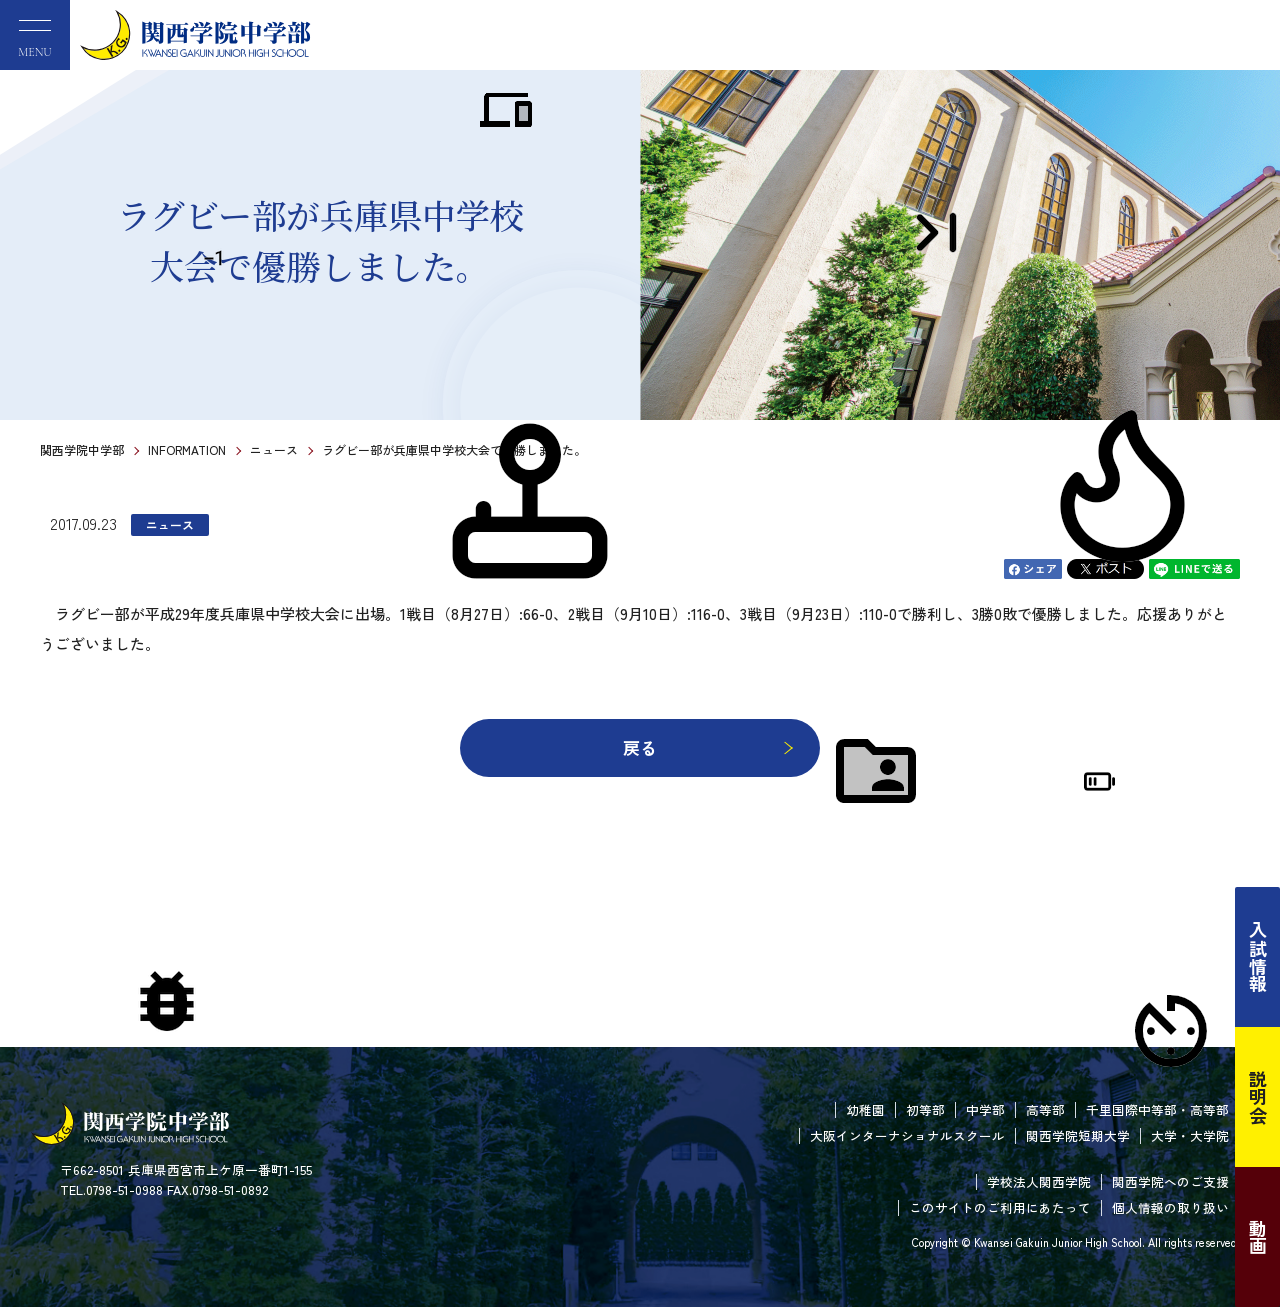 This screenshot has height=1307, width=1280. What do you see at coordinates (213, 258) in the screenshot?
I see `decrease exposure by one stop in photo editing` at bounding box center [213, 258].